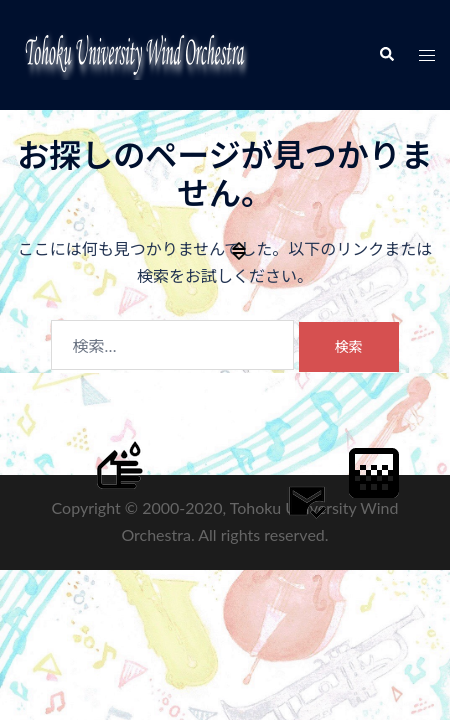 The image size is (450, 720). What do you see at coordinates (121, 465) in the screenshot?
I see `wash your hands reminder` at bounding box center [121, 465].